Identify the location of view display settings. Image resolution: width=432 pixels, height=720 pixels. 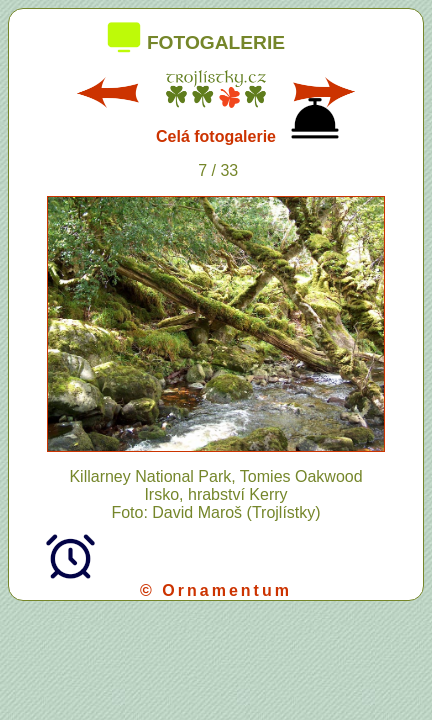
(124, 36).